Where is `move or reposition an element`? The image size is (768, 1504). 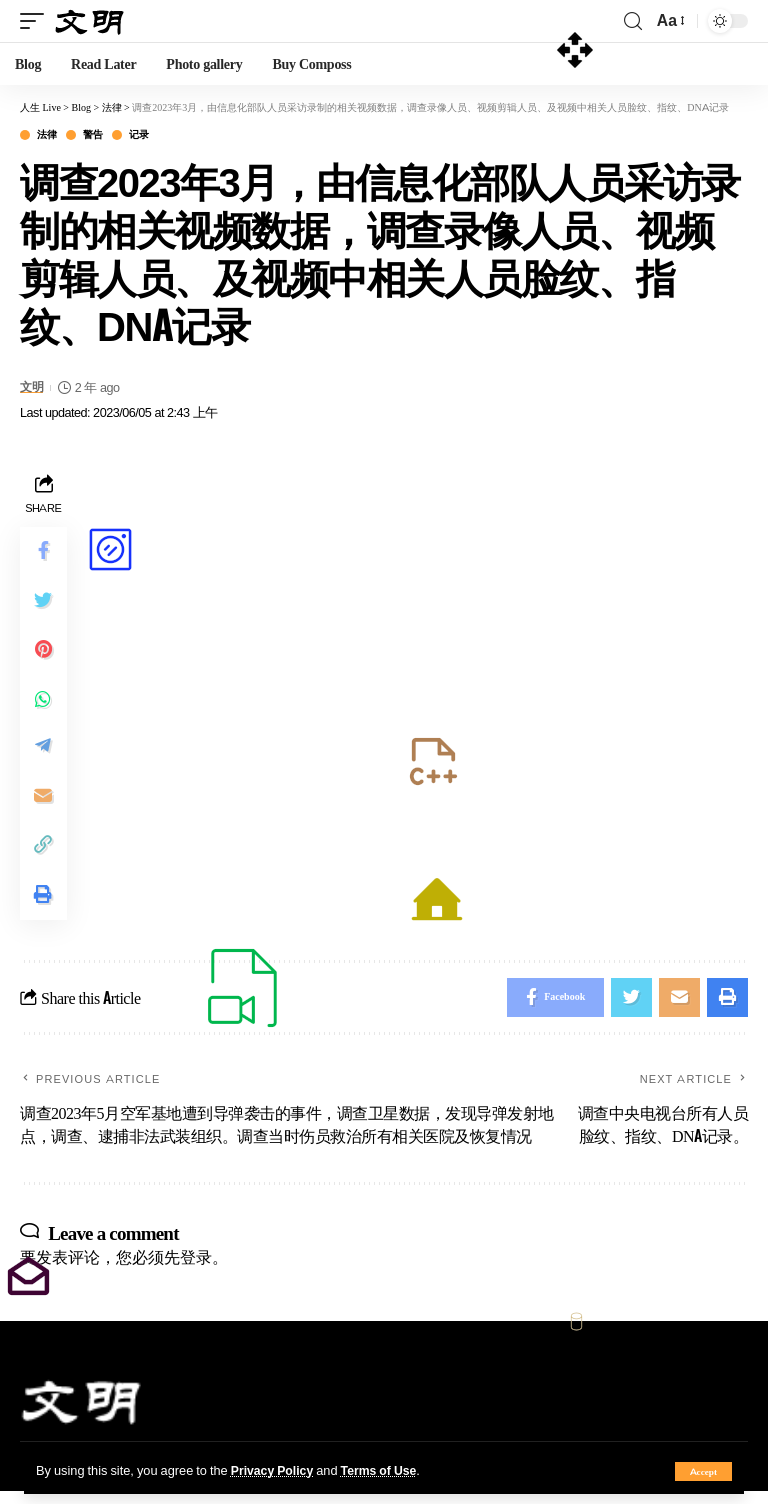 move or reposition an element is located at coordinates (575, 50).